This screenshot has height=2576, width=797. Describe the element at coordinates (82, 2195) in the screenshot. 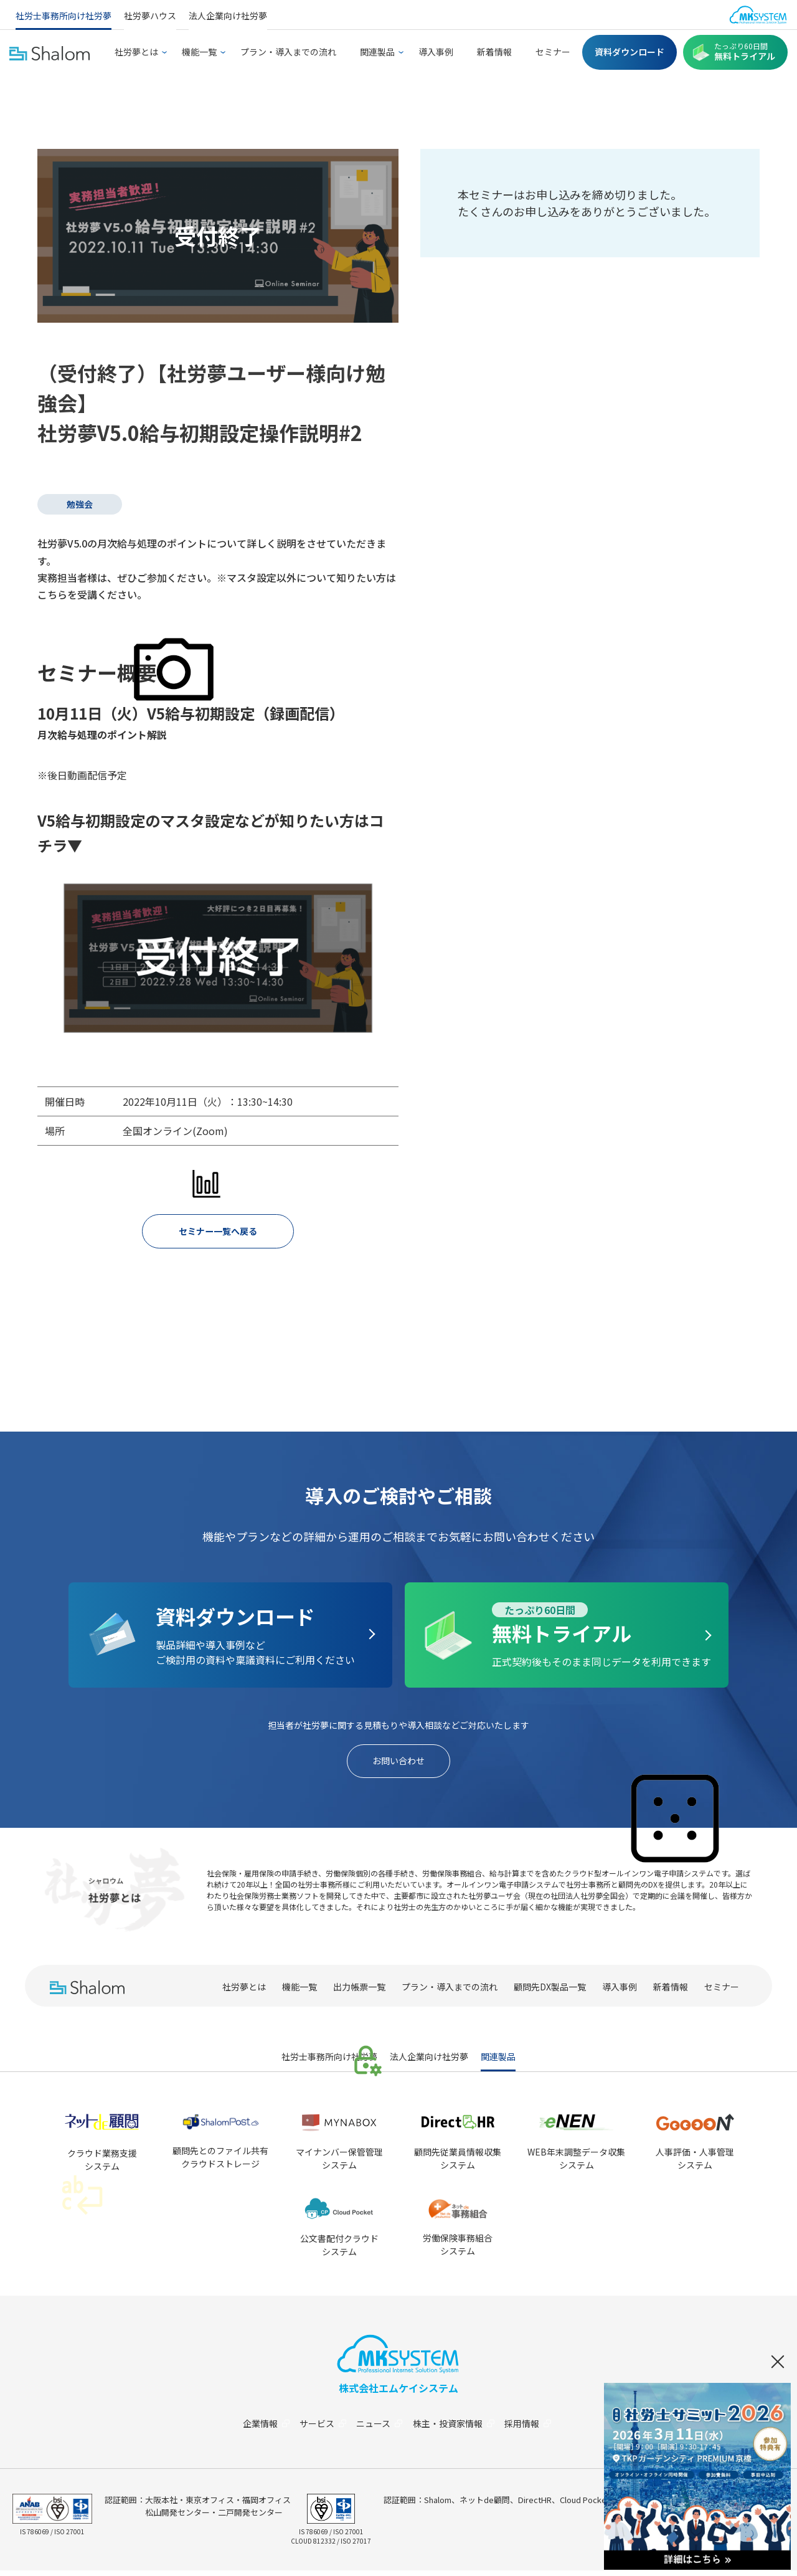

I see `toggle word wrap in the editor` at that location.